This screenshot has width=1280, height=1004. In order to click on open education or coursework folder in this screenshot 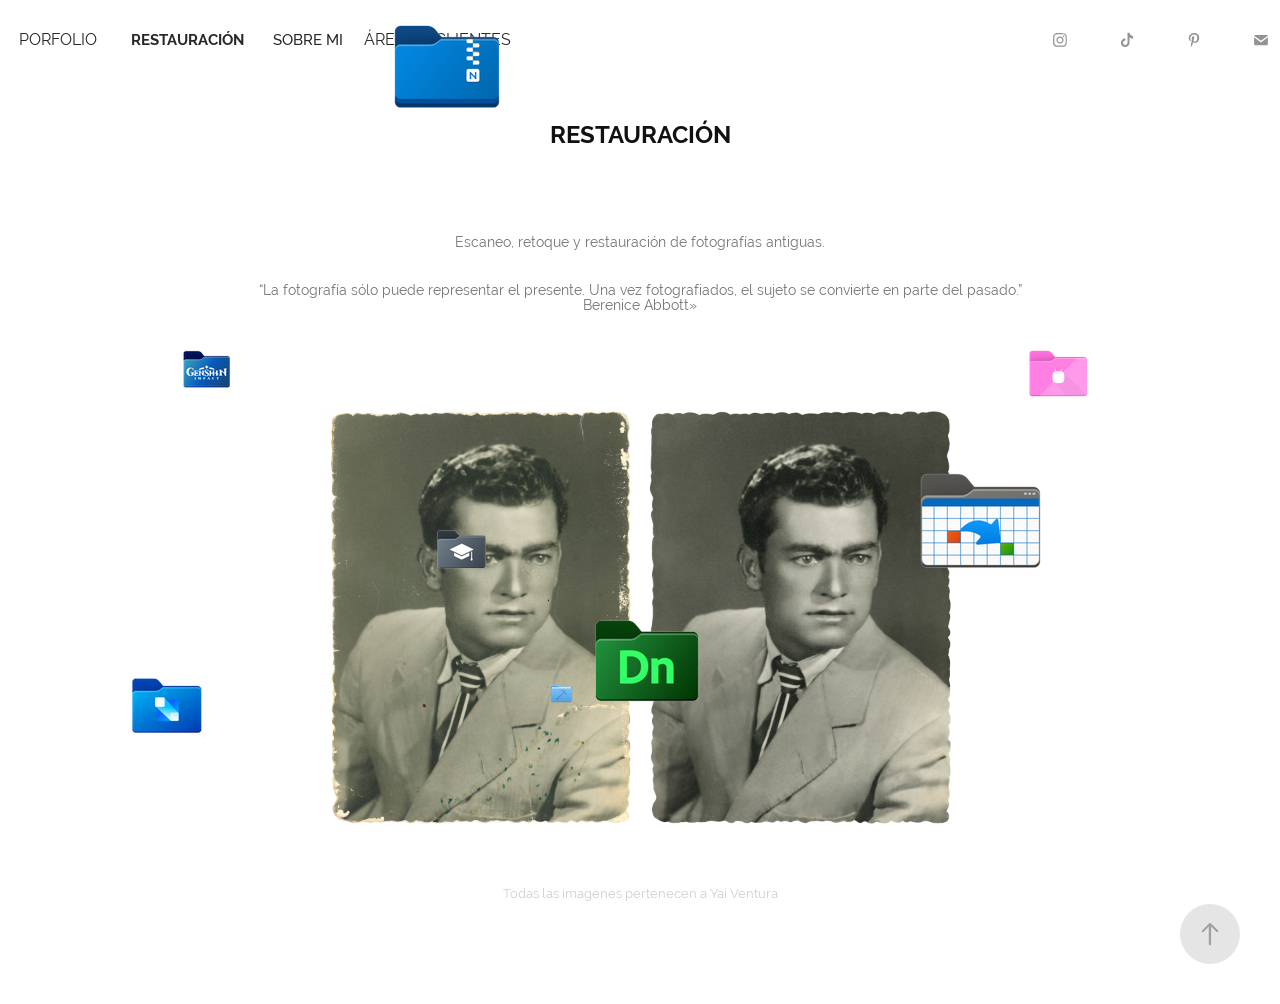, I will do `click(461, 550)`.